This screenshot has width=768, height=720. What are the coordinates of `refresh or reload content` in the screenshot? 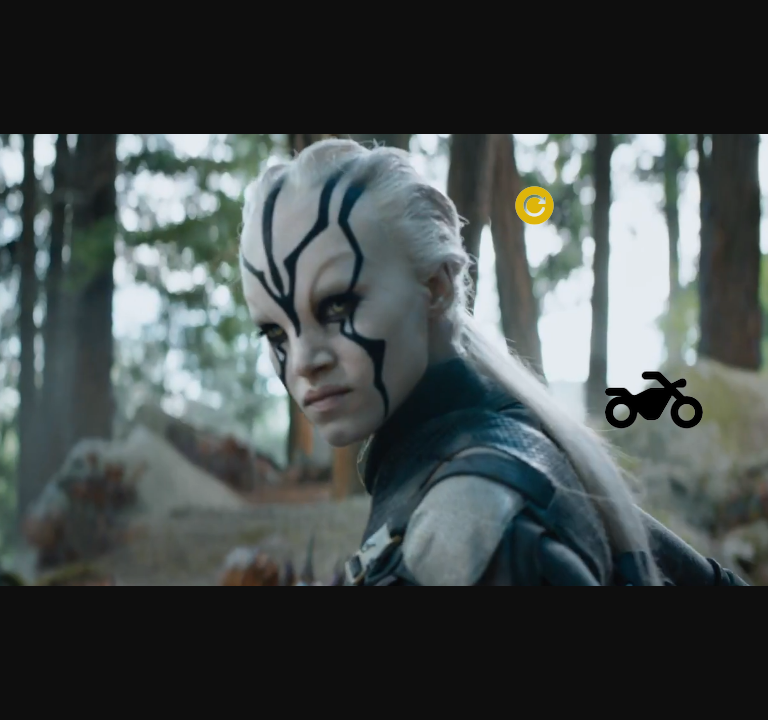 It's located at (534, 205).